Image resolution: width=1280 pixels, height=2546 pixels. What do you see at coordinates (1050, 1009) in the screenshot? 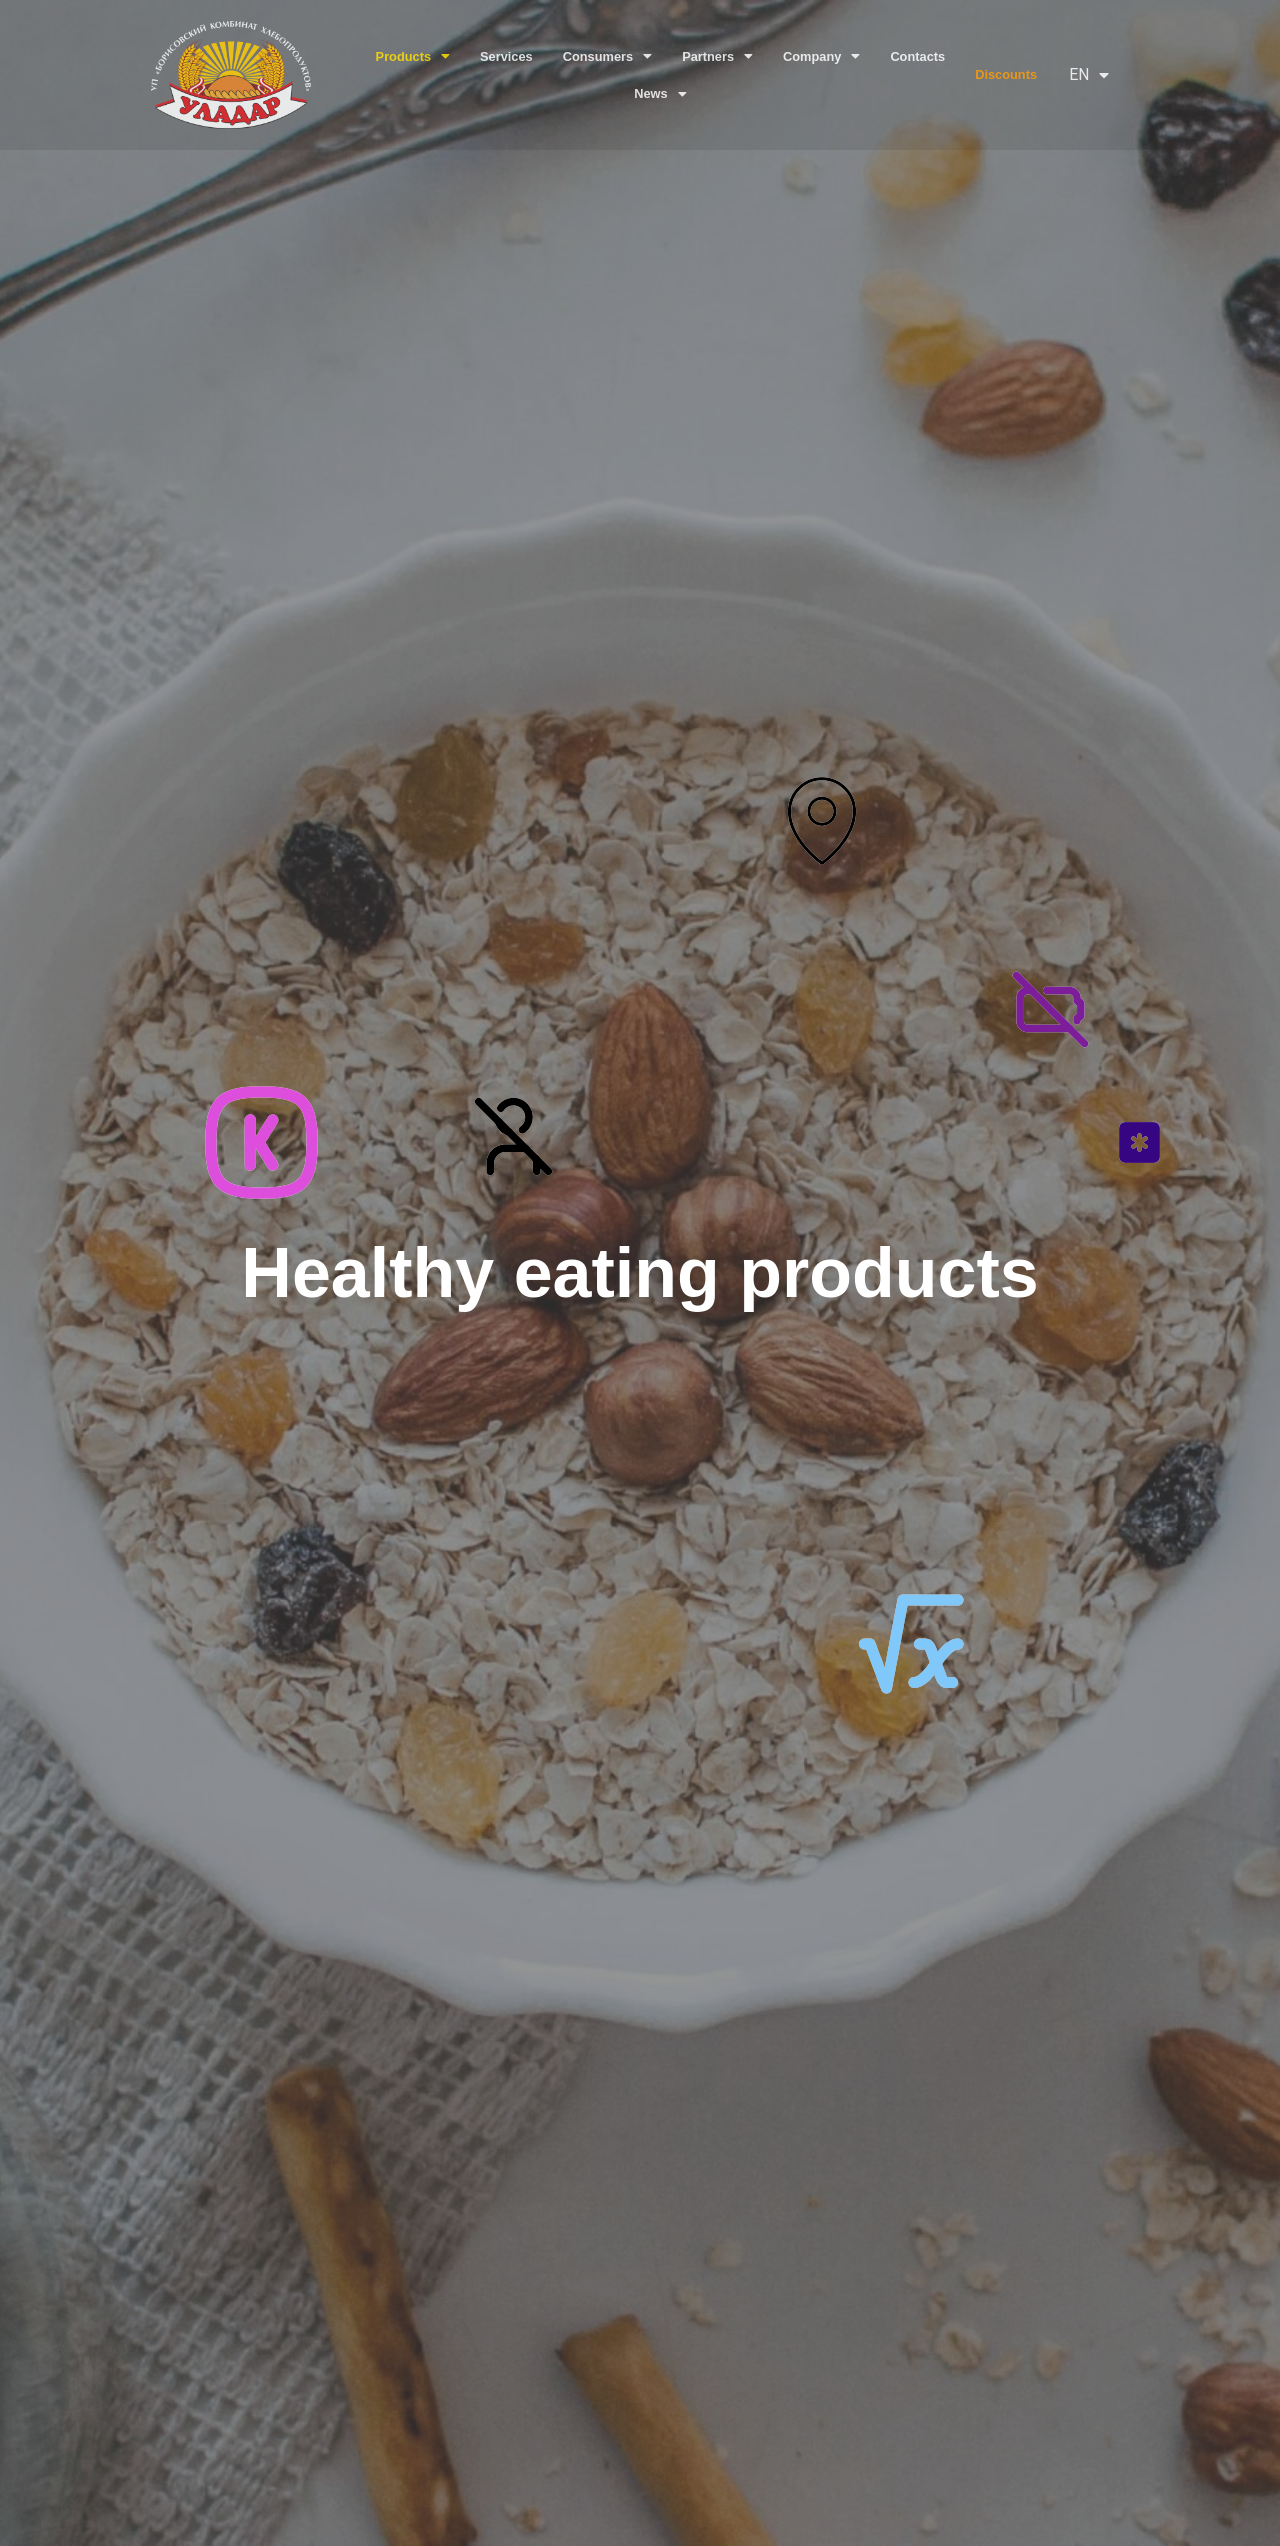
I see `battery unavailable or disconnected` at bounding box center [1050, 1009].